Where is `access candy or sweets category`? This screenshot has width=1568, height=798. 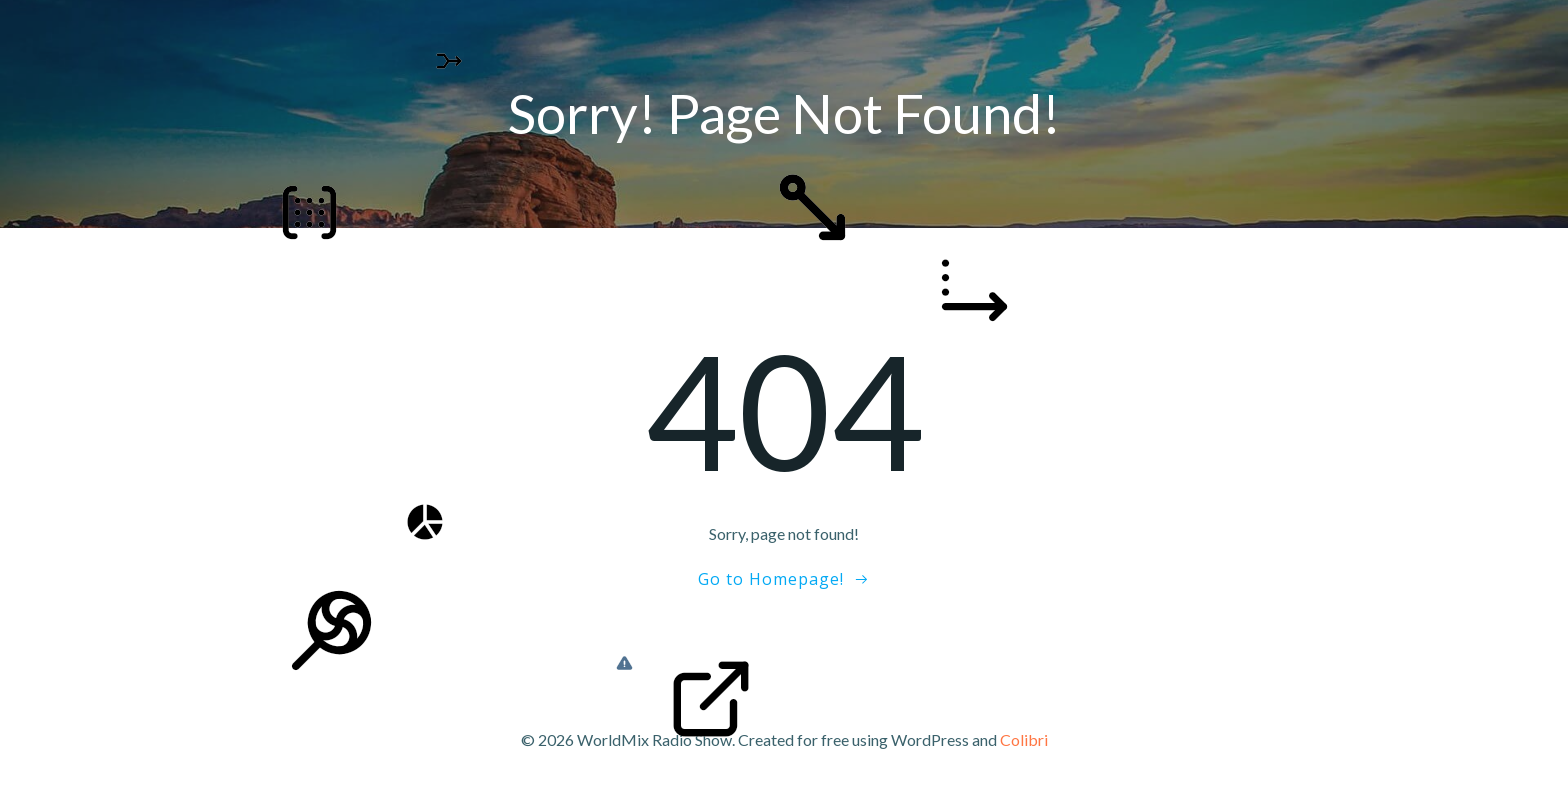 access candy or sweets category is located at coordinates (331, 630).